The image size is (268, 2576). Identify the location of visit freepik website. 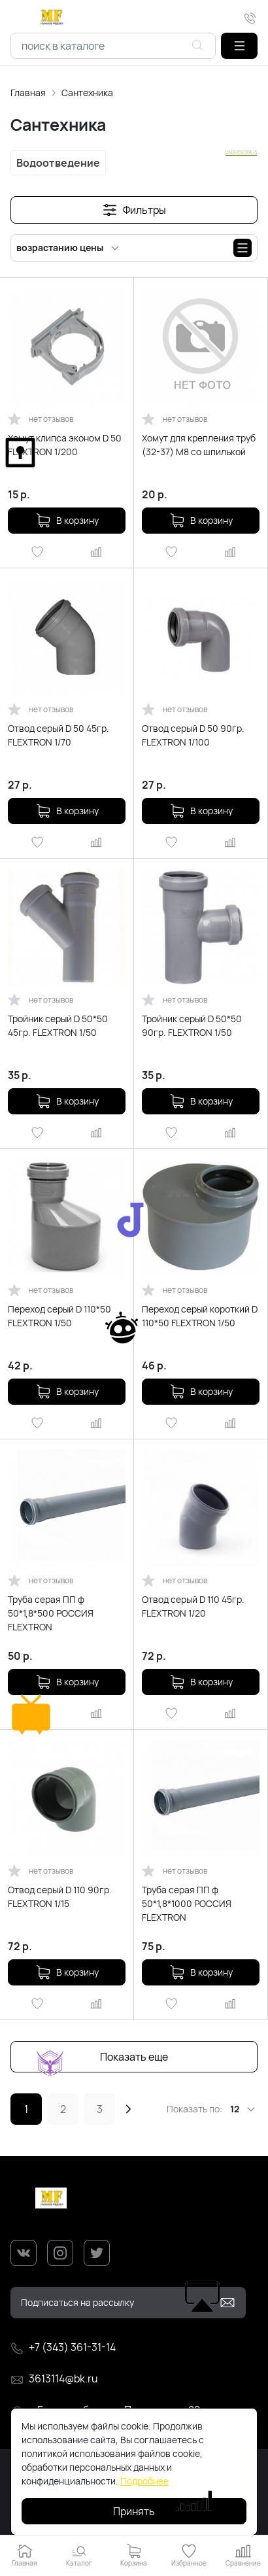
(122, 1328).